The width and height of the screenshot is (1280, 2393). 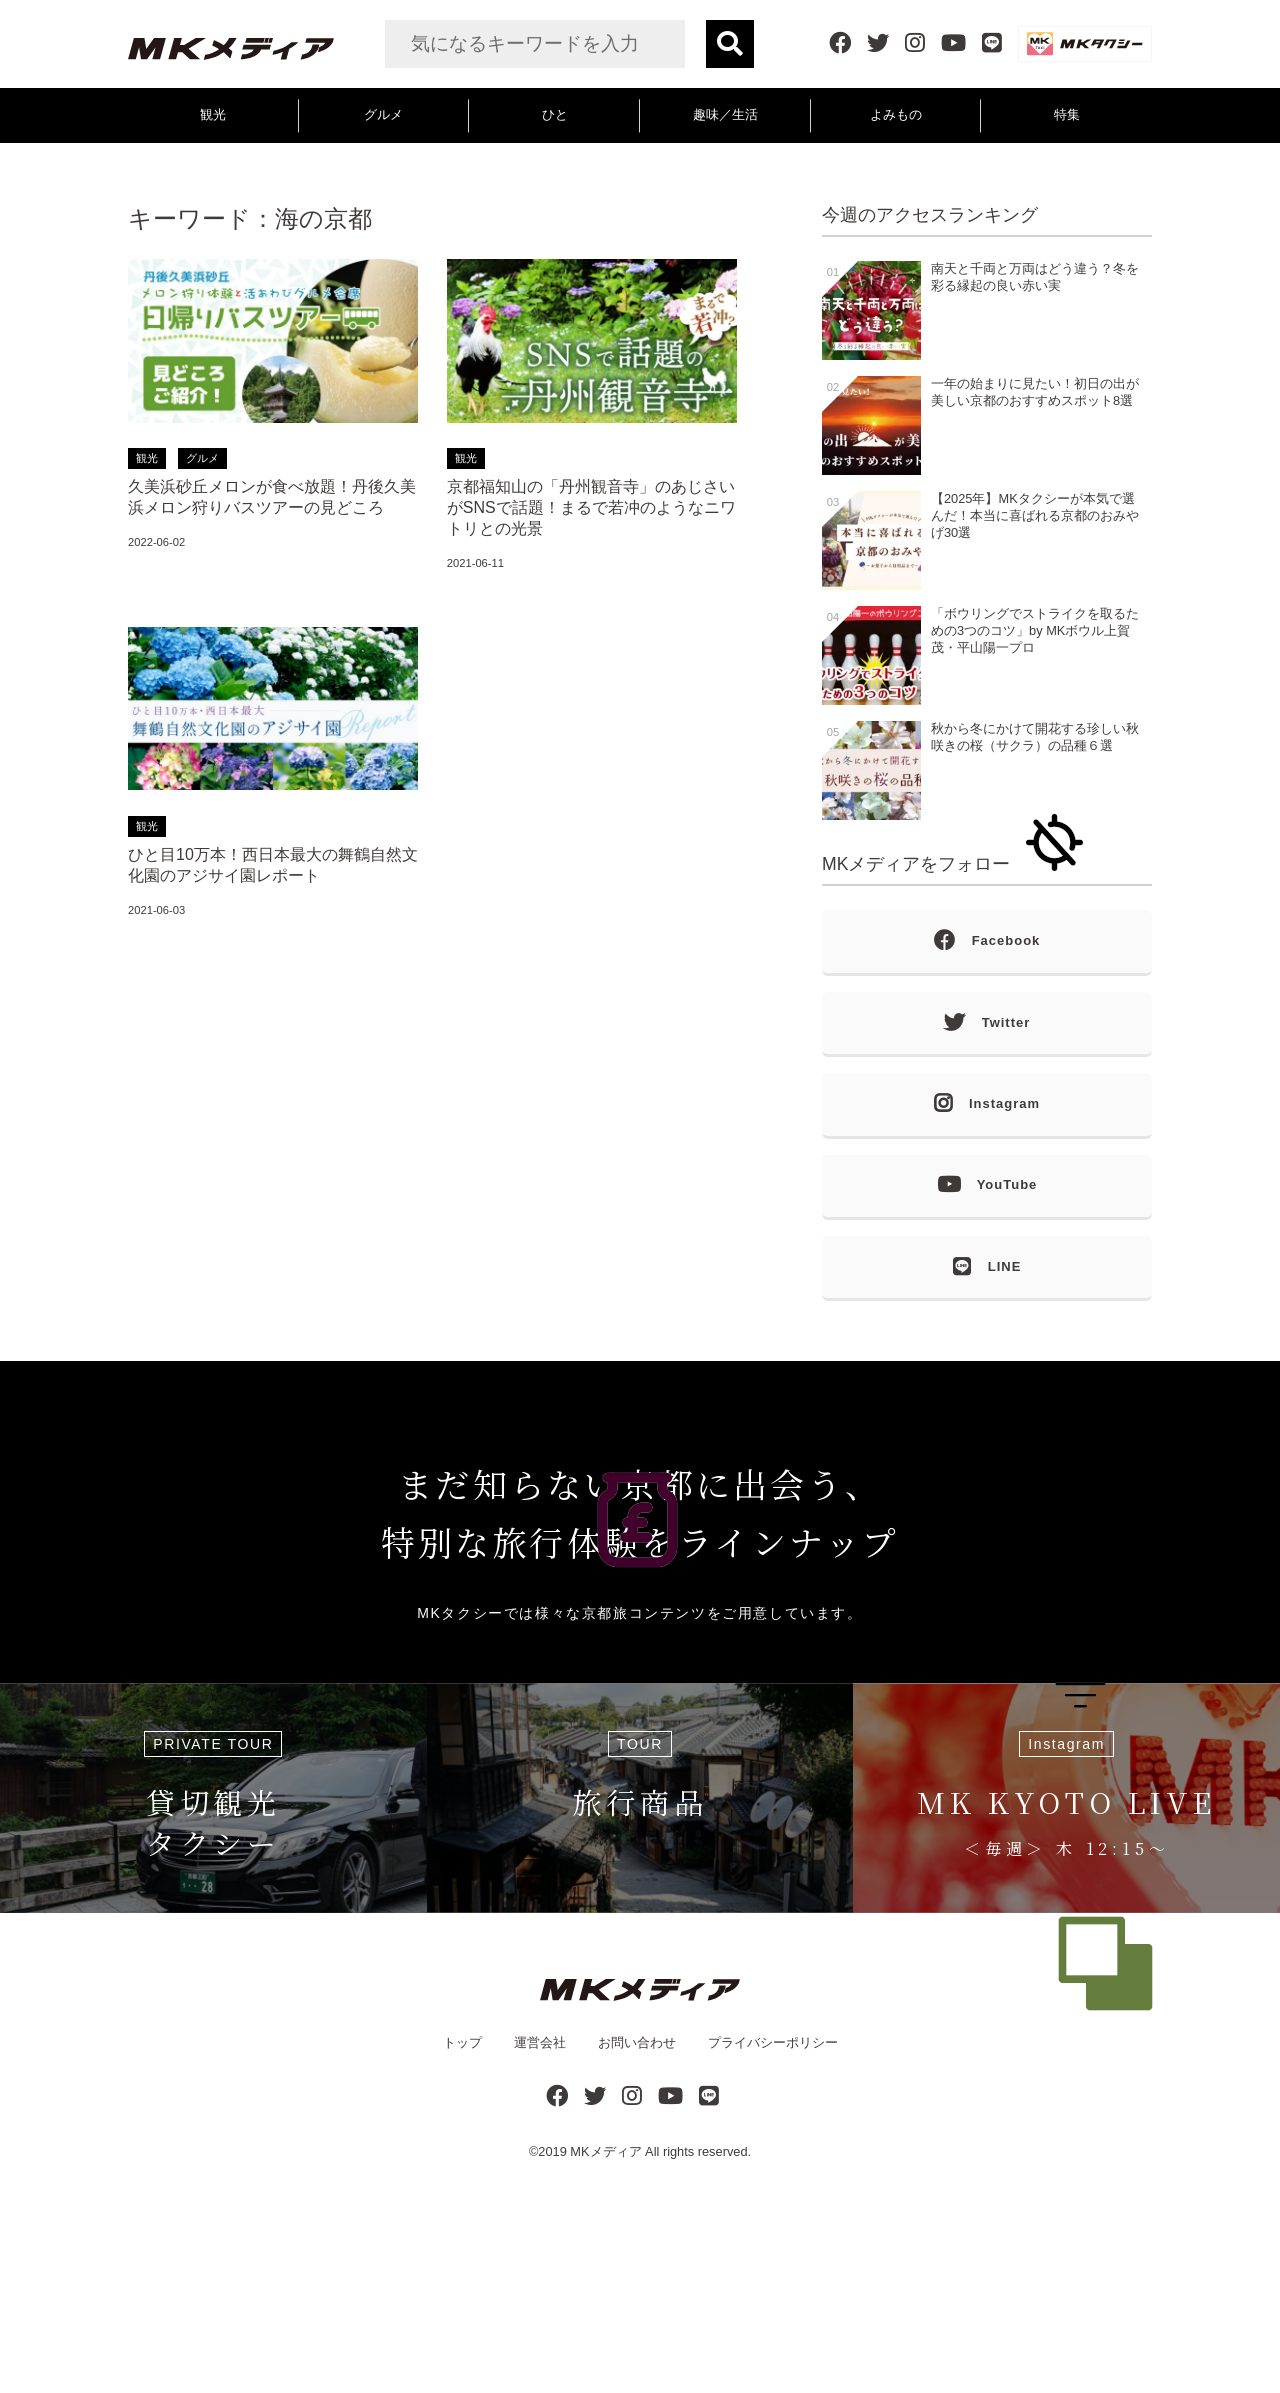 What do you see at coordinates (1080, 1693) in the screenshot?
I see `filter or sort content` at bounding box center [1080, 1693].